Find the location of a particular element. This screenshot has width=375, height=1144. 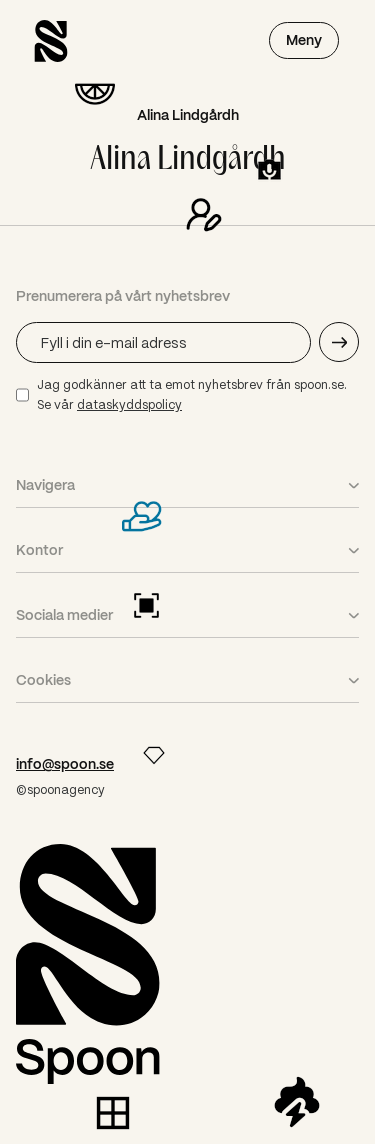

grant camera and microphone permissions is located at coordinates (269, 169).